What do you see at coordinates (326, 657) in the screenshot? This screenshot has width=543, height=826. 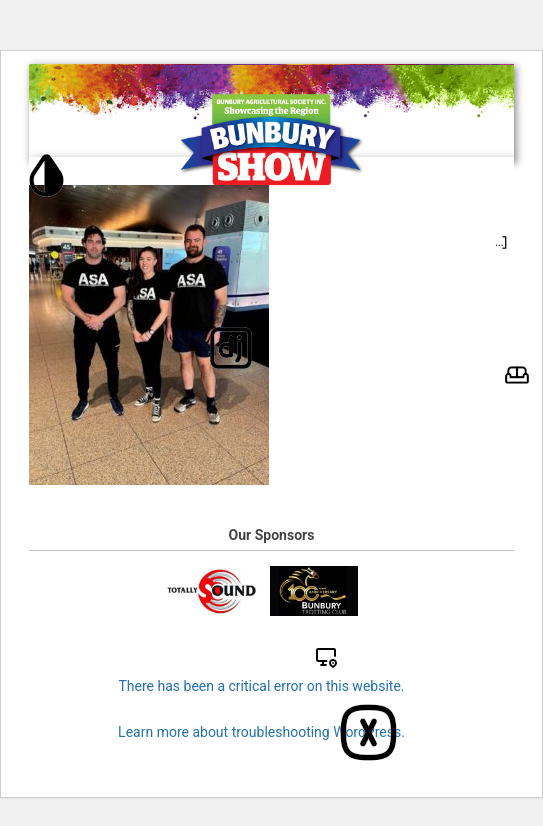 I see `pin this device to your workspace` at bounding box center [326, 657].